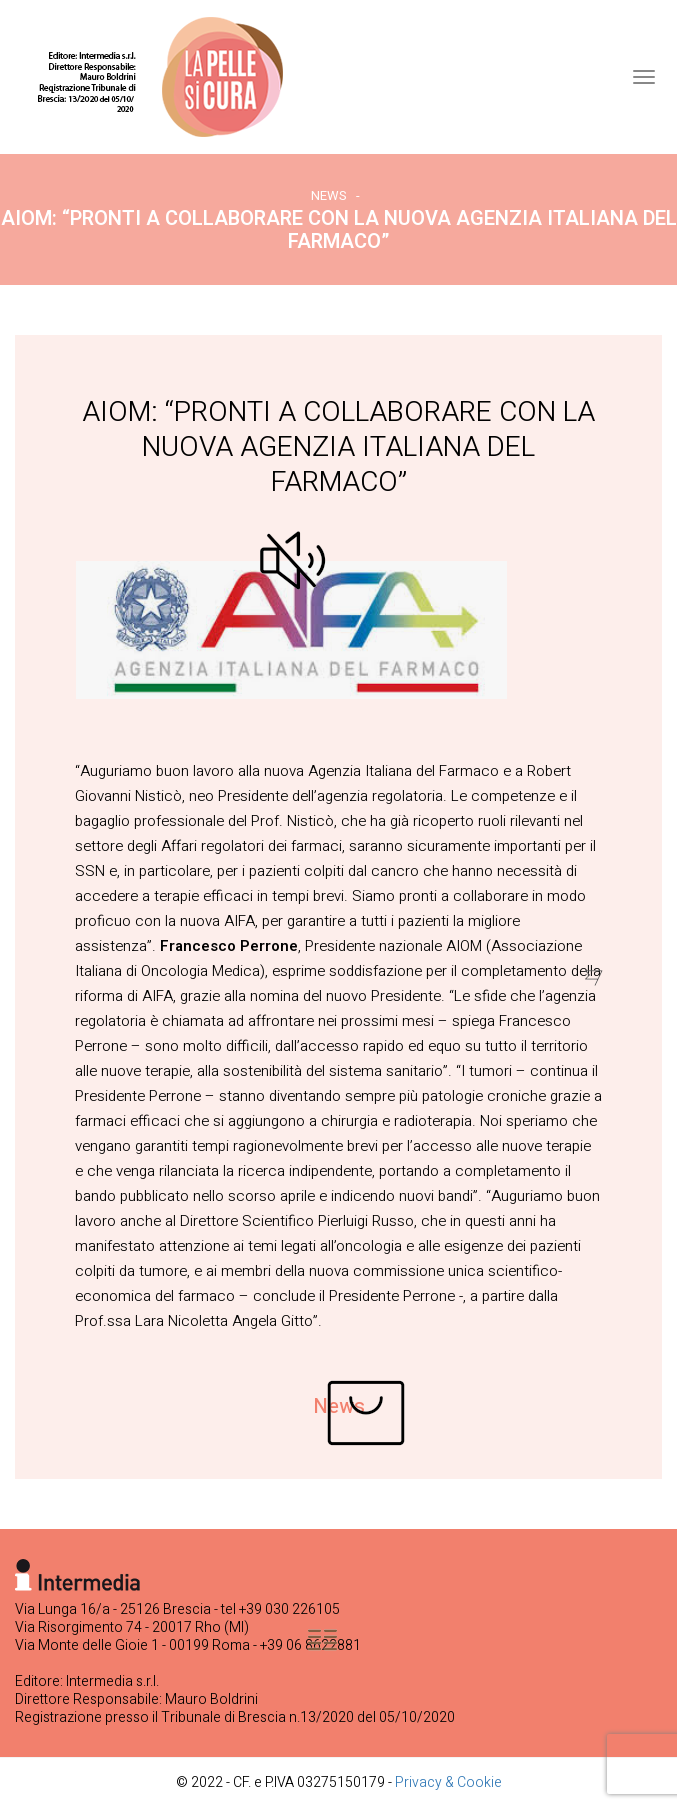 The height and width of the screenshot is (1808, 677). What do you see at coordinates (593, 977) in the screenshot?
I see `flag or bookmark an item` at bounding box center [593, 977].